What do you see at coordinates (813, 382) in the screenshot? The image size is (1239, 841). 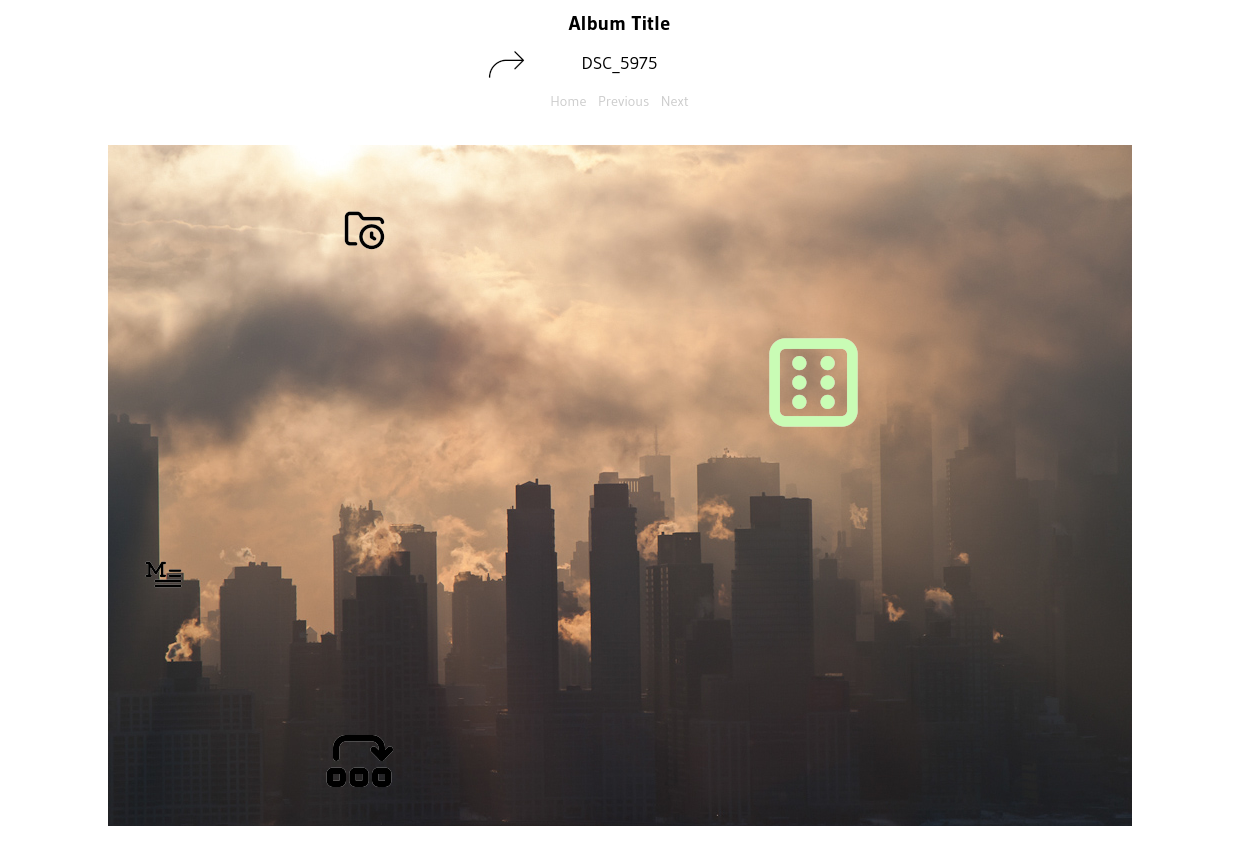 I see `randomize or shuffle content` at bounding box center [813, 382].